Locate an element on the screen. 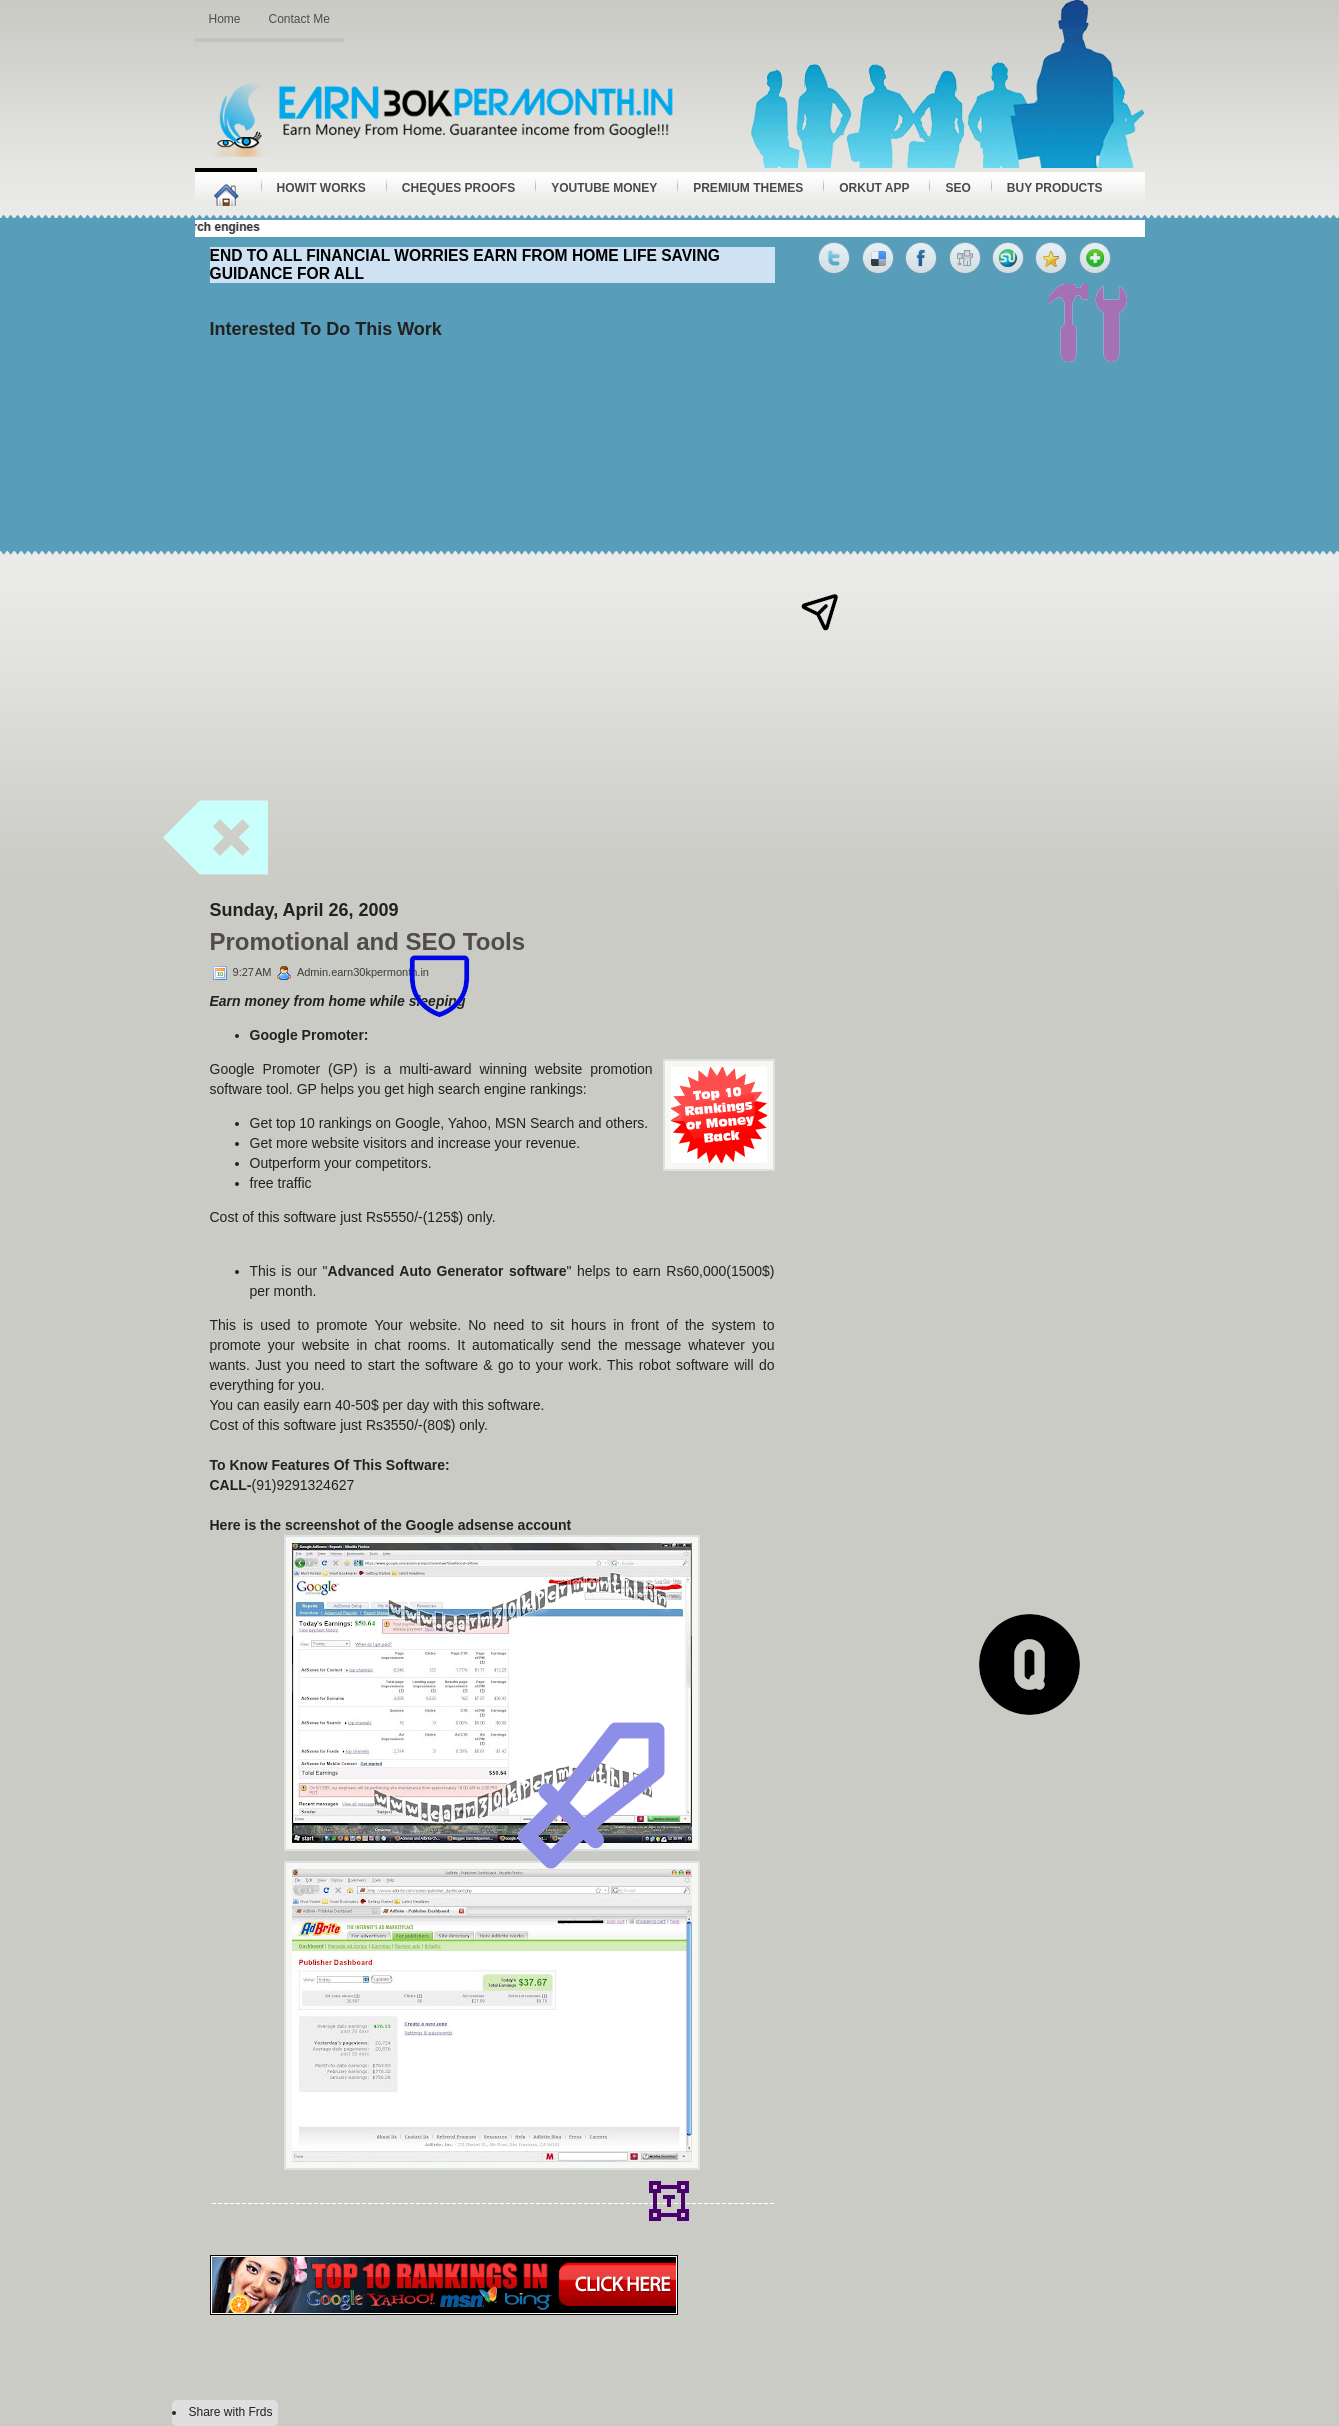 This screenshot has width=1339, height=2426. access combat or battle features is located at coordinates (591, 1795).